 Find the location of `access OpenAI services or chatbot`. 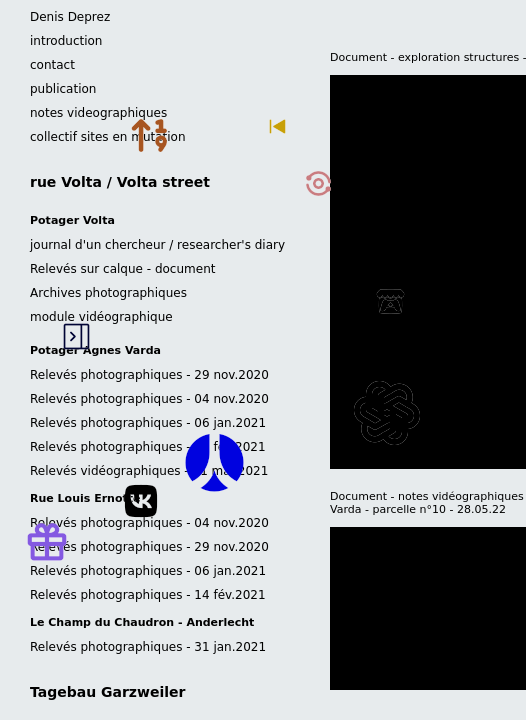

access OpenAI services or chatbot is located at coordinates (387, 413).